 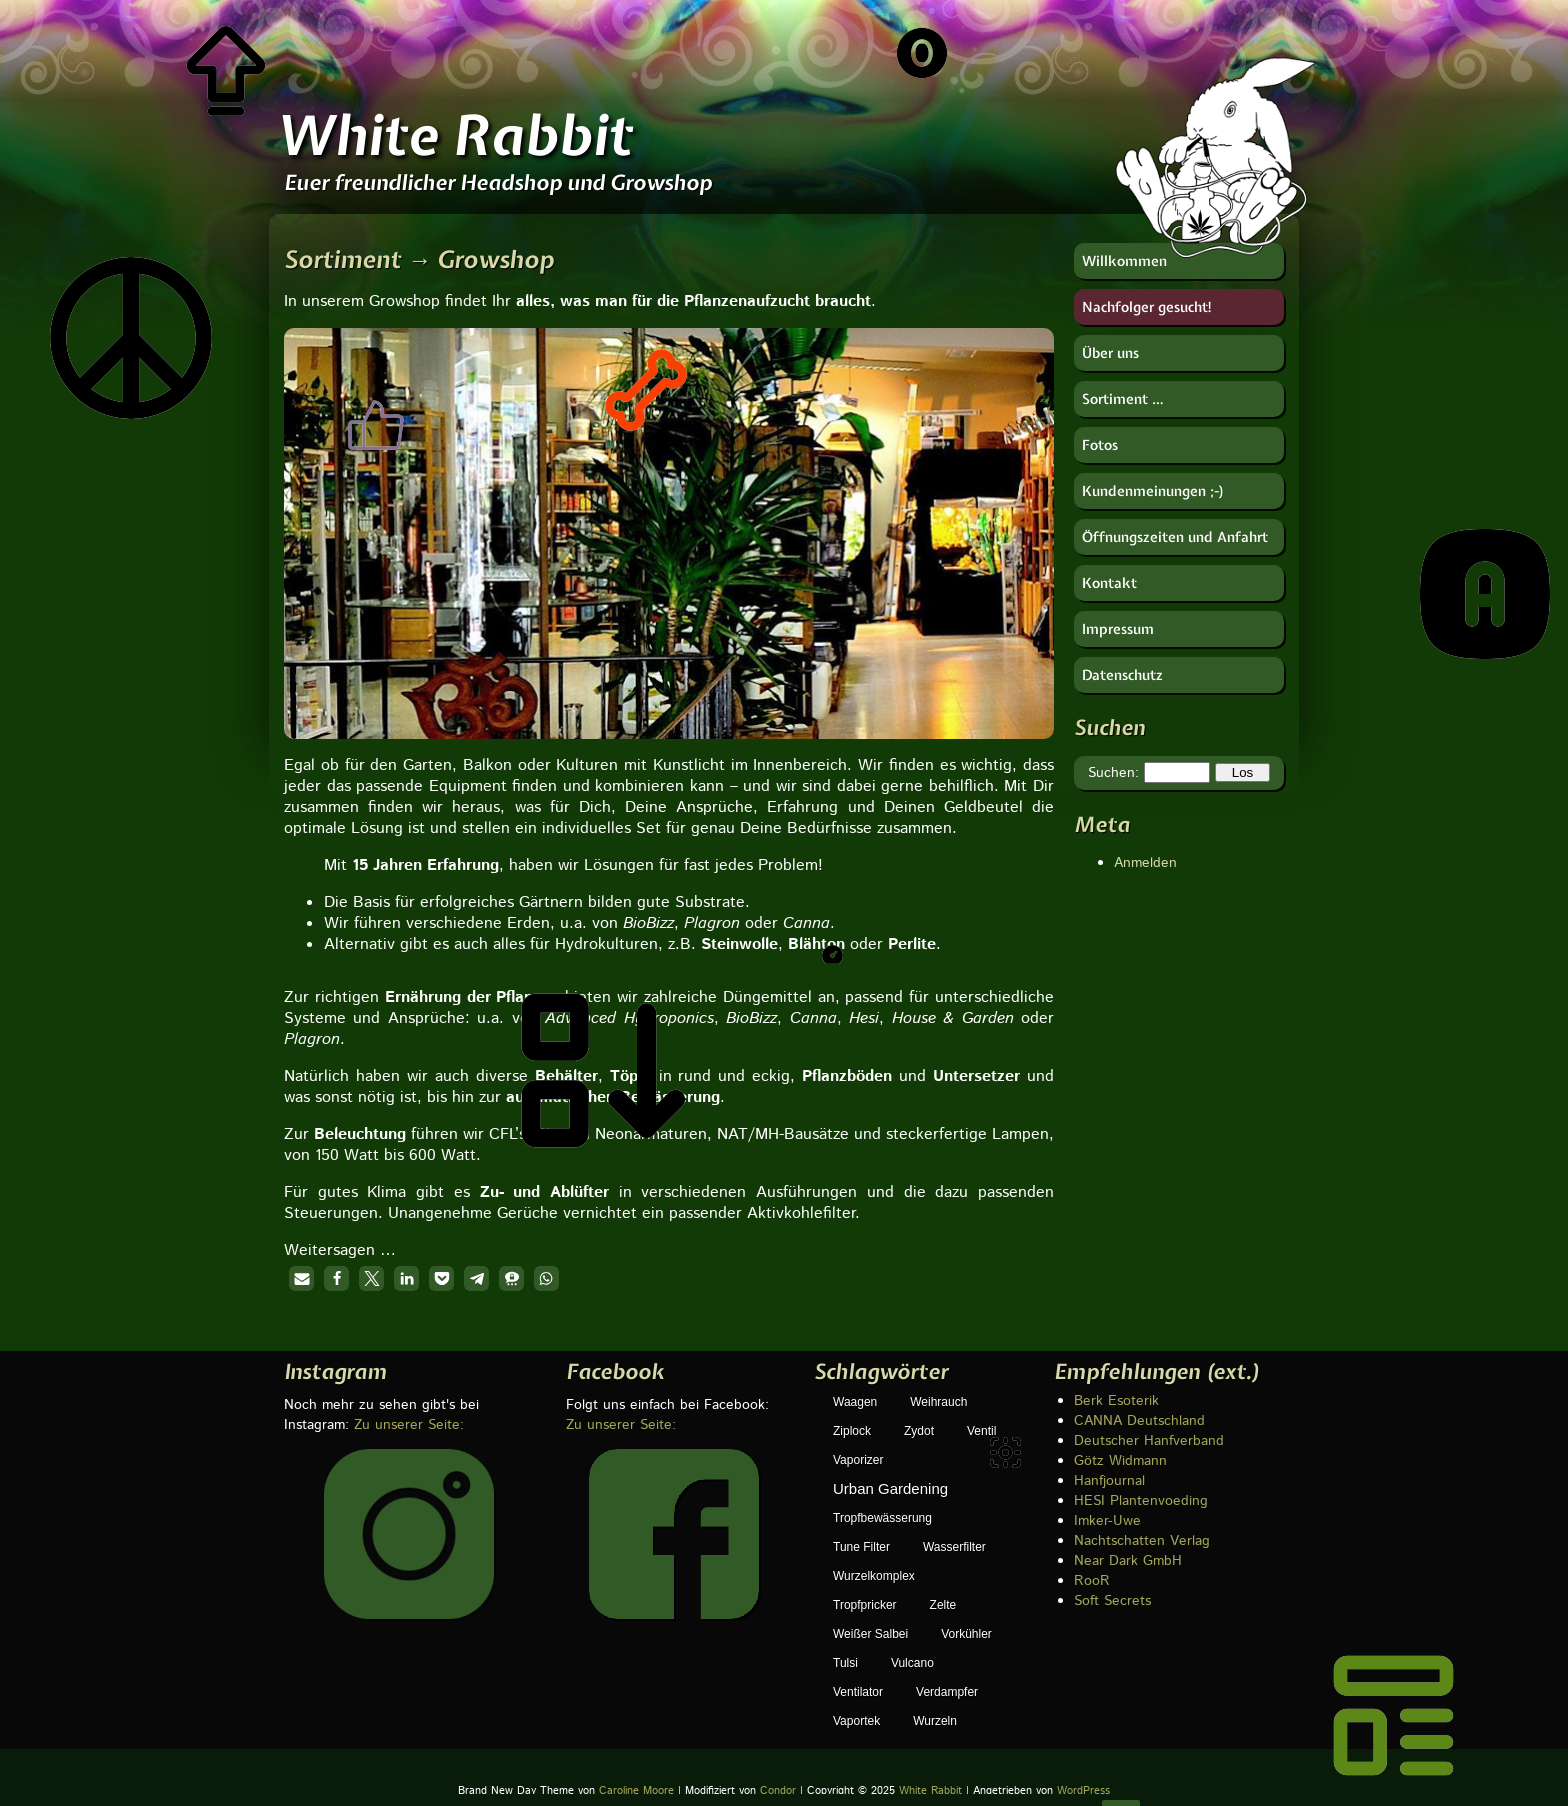 What do you see at coordinates (646, 390) in the screenshot?
I see `access pet-related features or settings` at bounding box center [646, 390].